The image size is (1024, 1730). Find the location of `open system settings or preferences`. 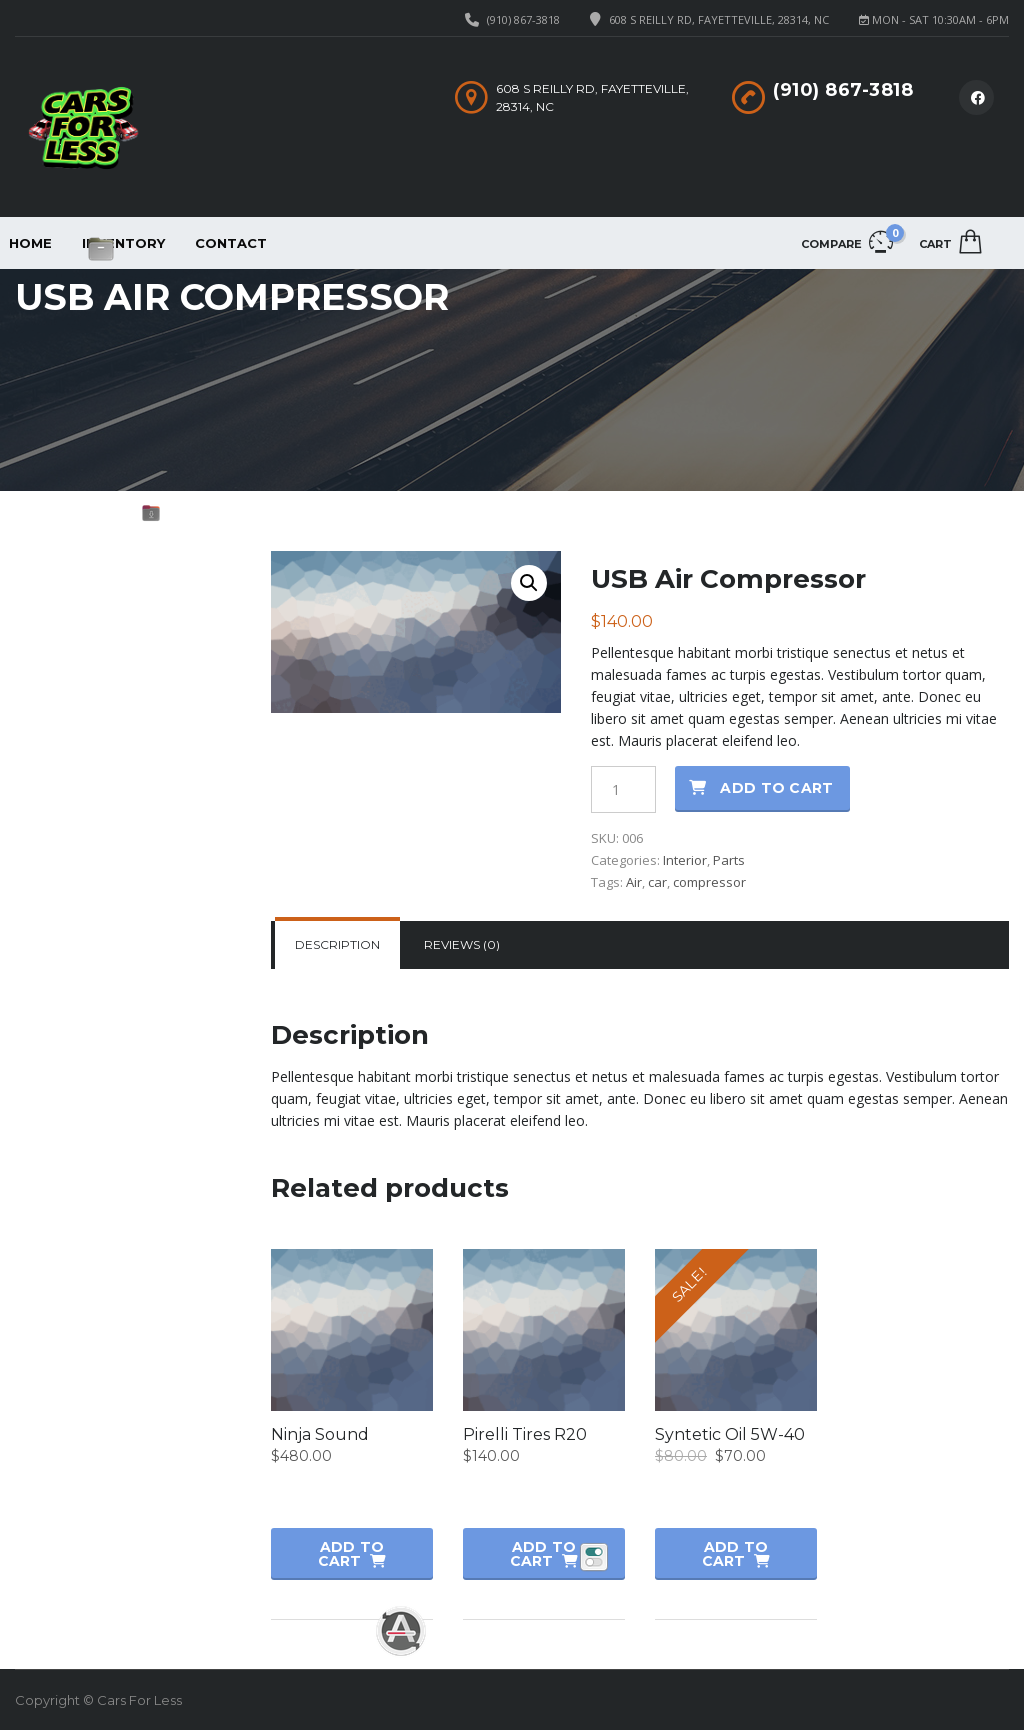

open system settings or preferences is located at coordinates (594, 1557).